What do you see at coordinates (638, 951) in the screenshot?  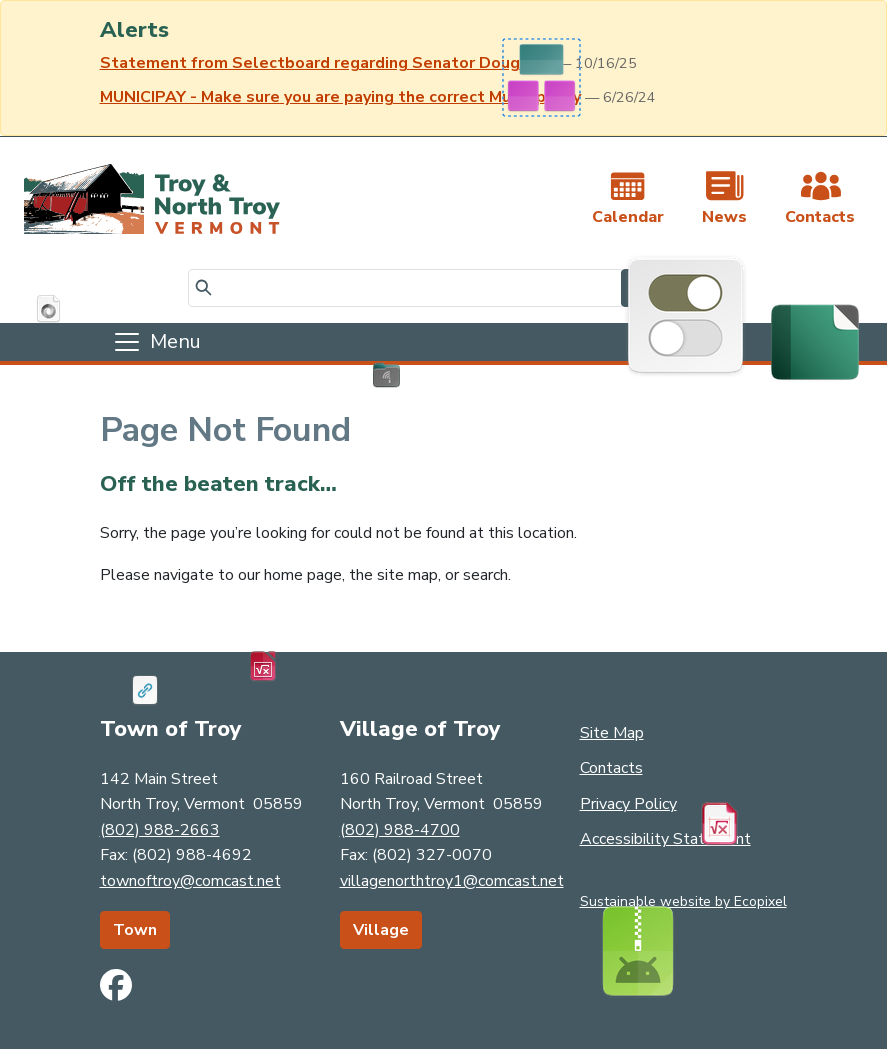 I see `android application package file (APK)` at bounding box center [638, 951].